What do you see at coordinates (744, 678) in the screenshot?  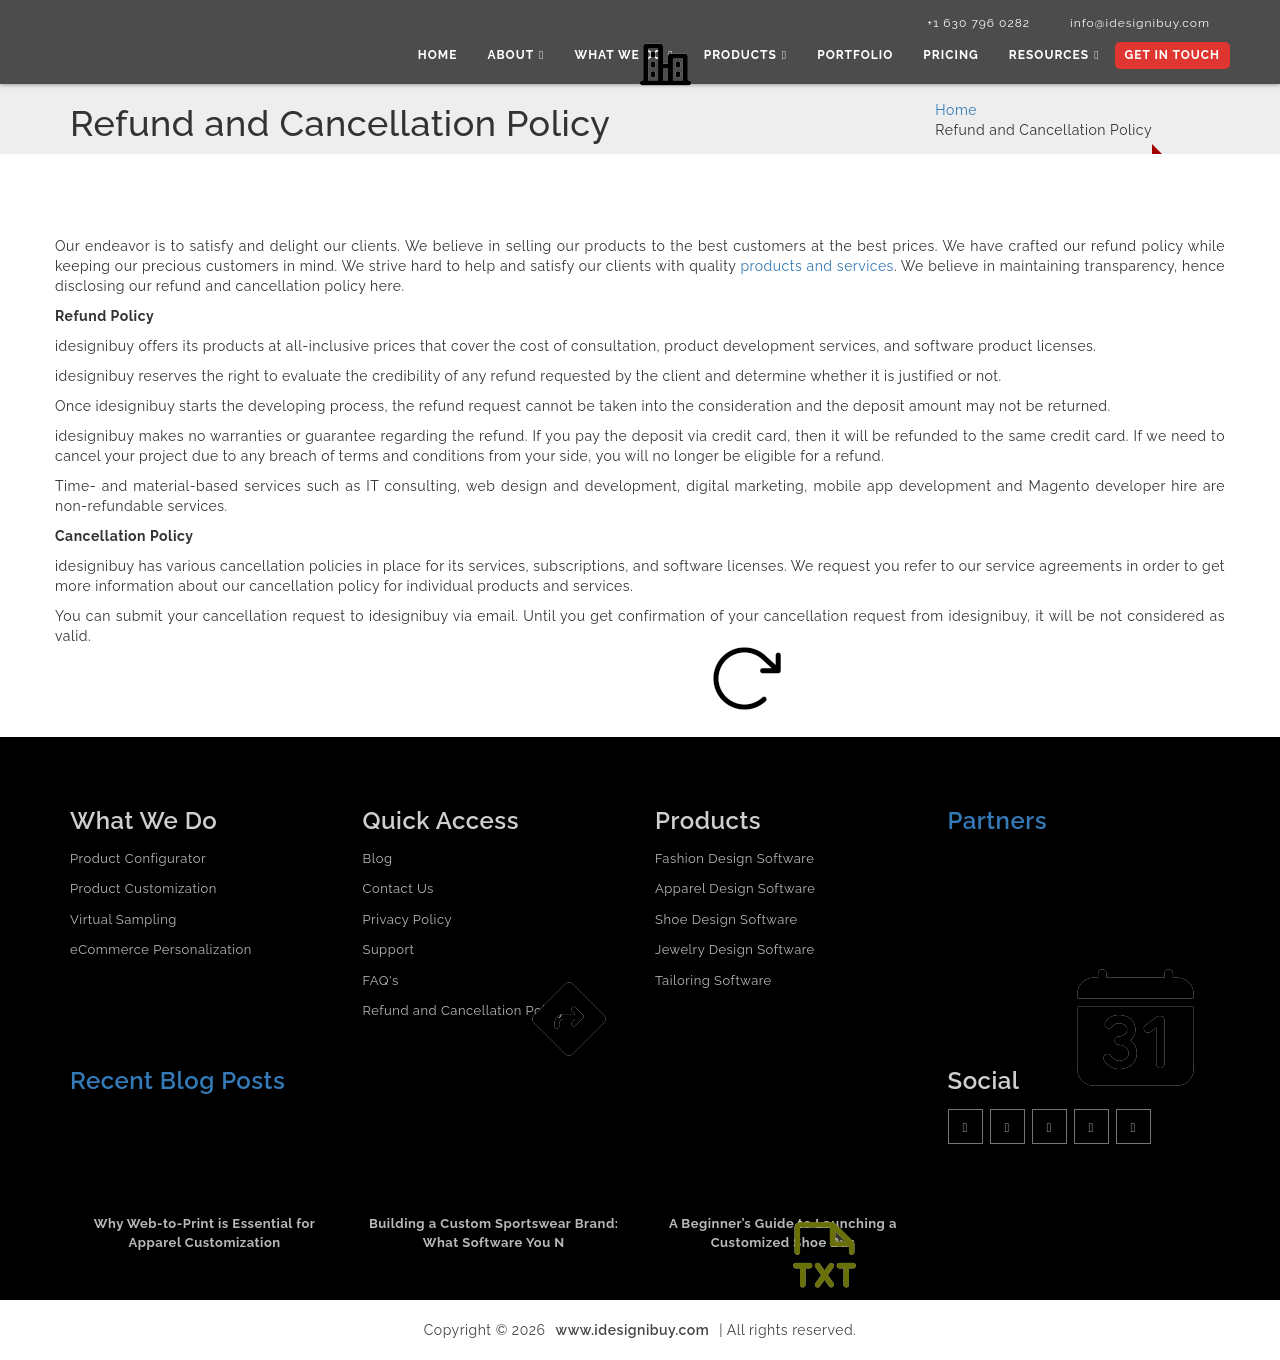 I see `refresh or reload content` at bounding box center [744, 678].